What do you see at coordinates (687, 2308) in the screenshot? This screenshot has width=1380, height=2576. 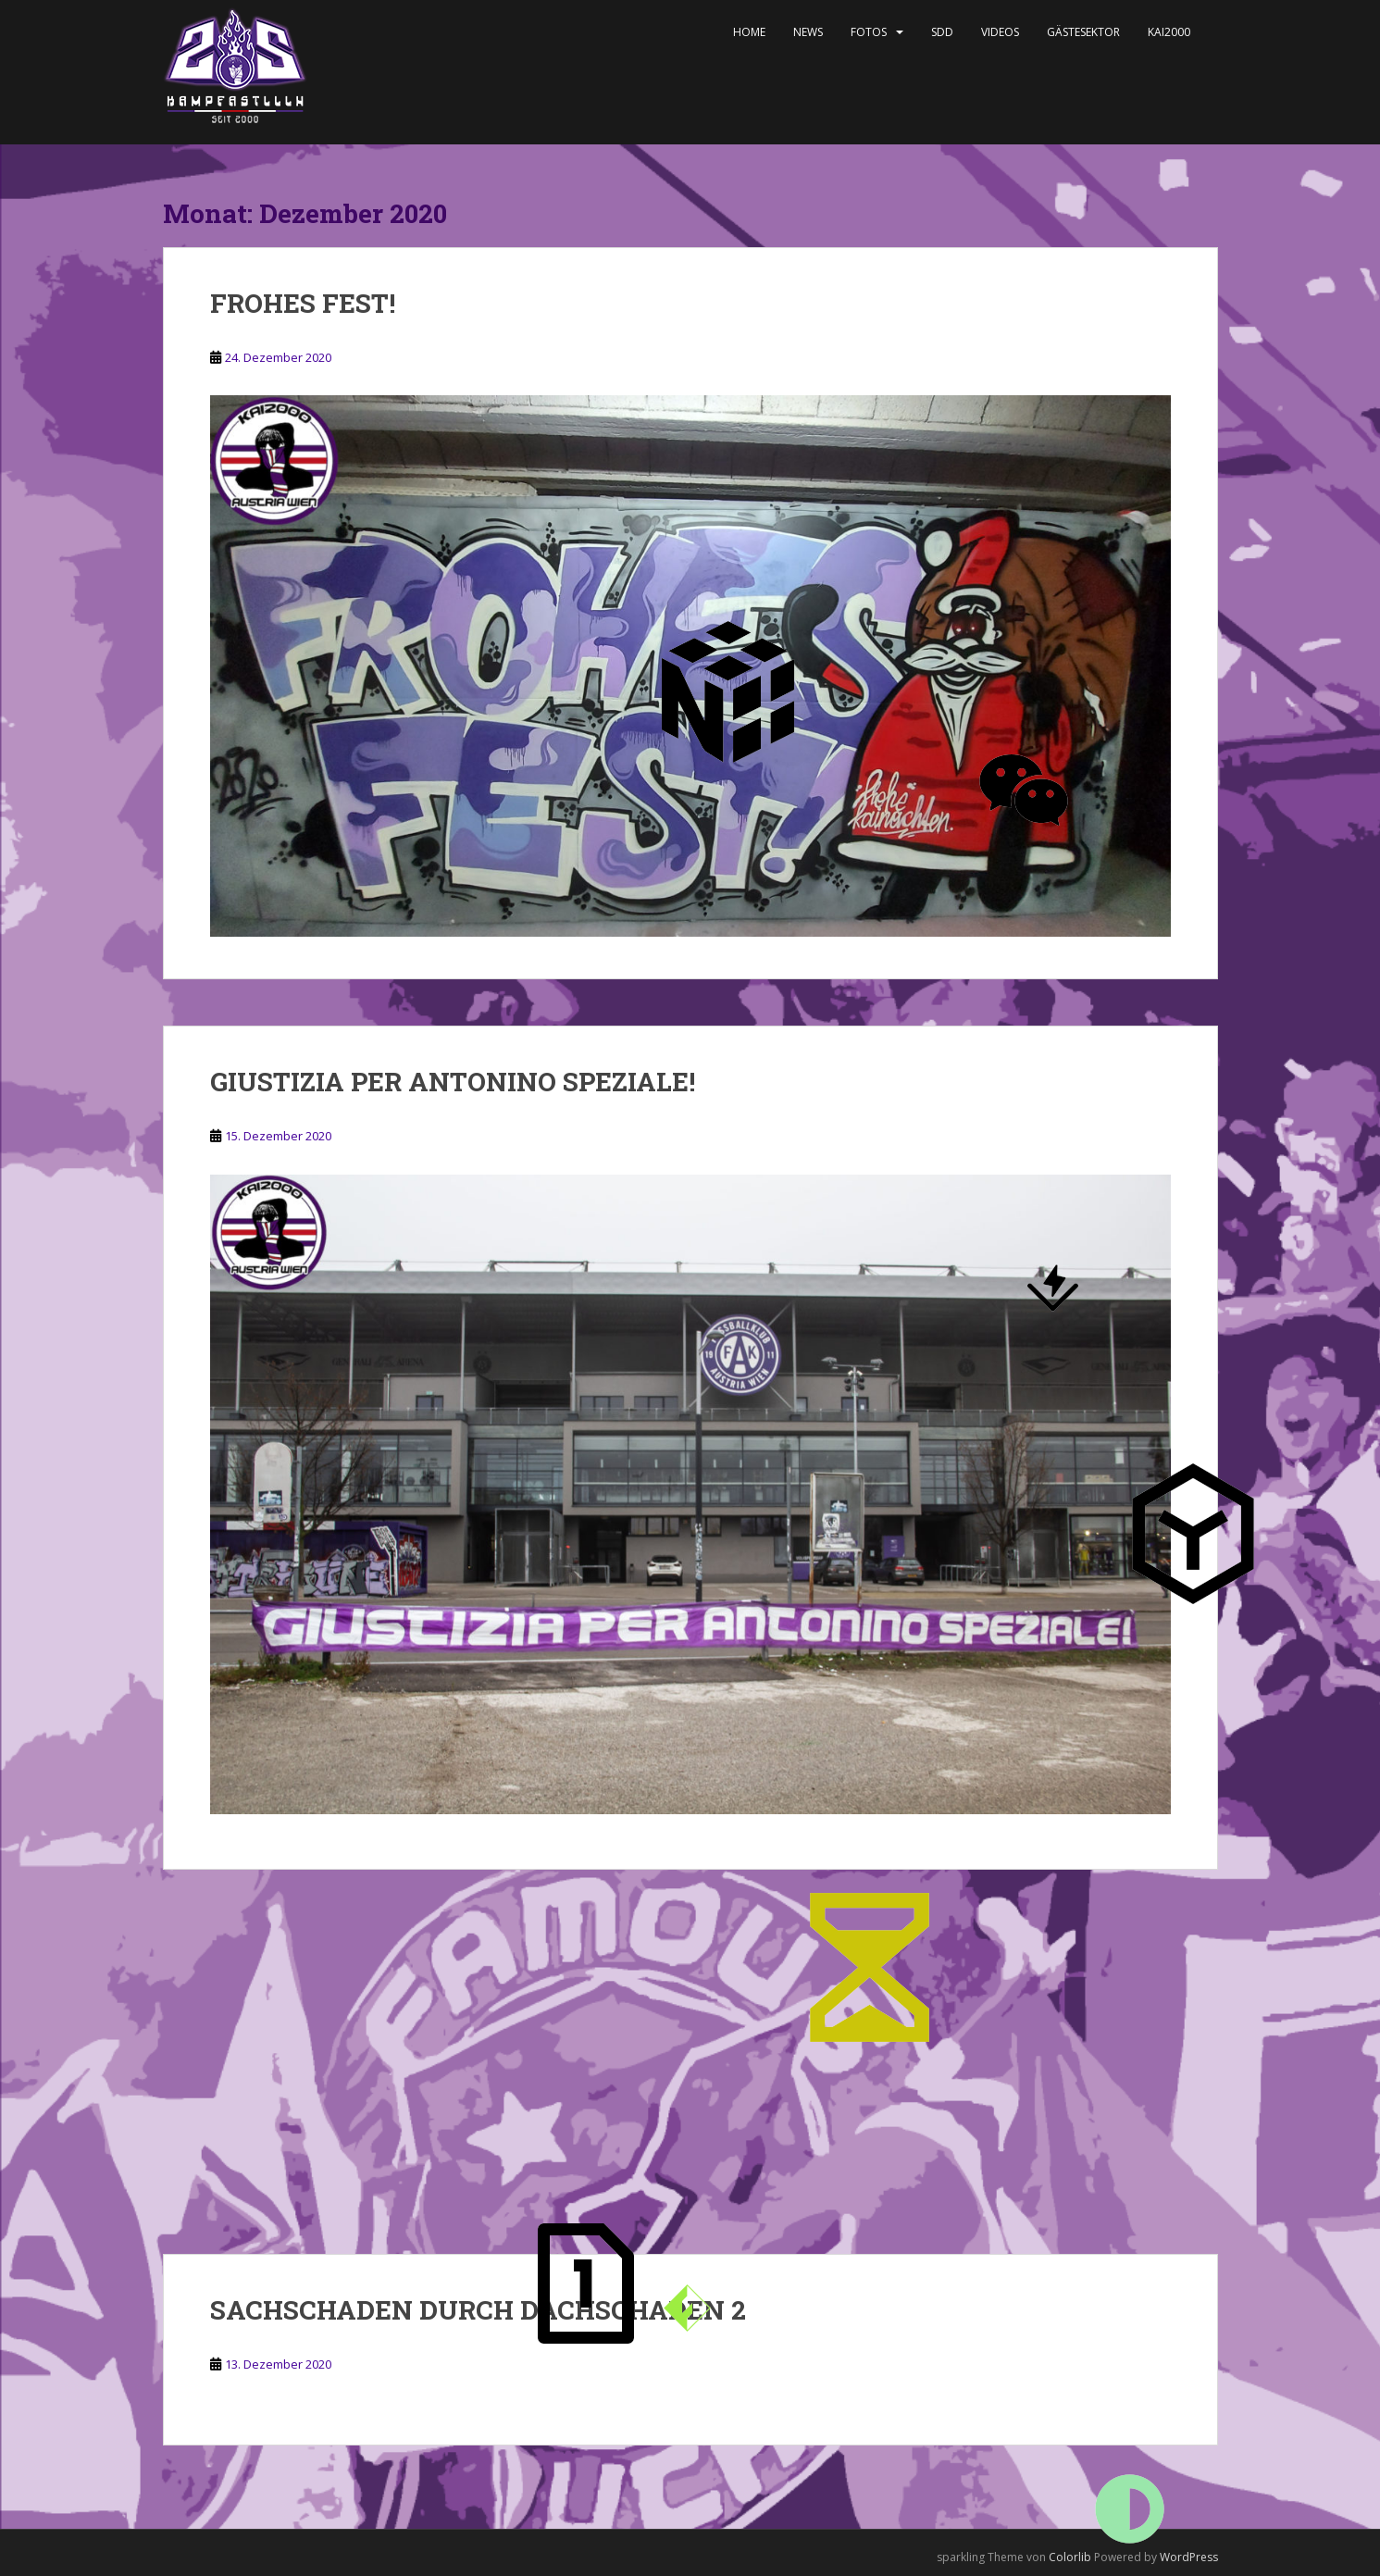 I see `flashforge brand logo` at bounding box center [687, 2308].